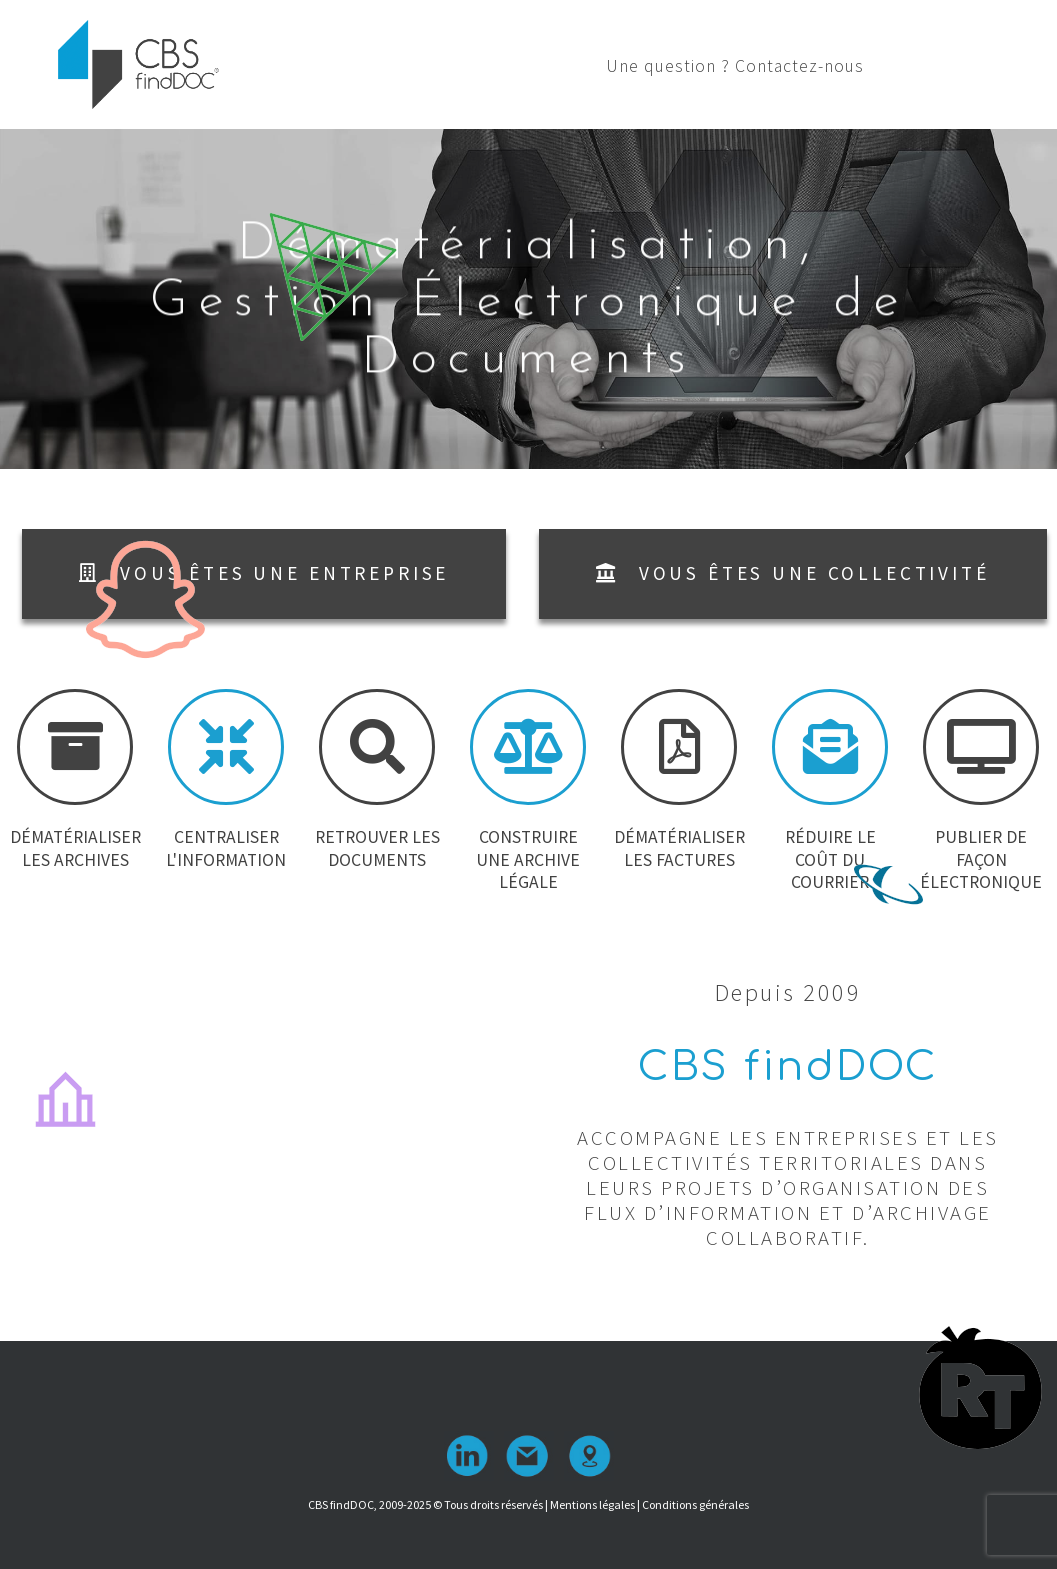 This screenshot has height=1569, width=1057. What do you see at coordinates (888, 884) in the screenshot?
I see `saturn brand logo` at bounding box center [888, 884].